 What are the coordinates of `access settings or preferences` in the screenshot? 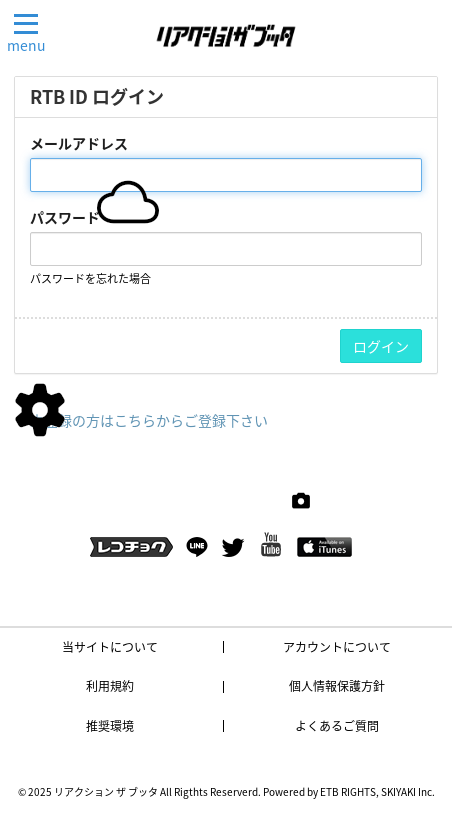 It's located at (40, 410).